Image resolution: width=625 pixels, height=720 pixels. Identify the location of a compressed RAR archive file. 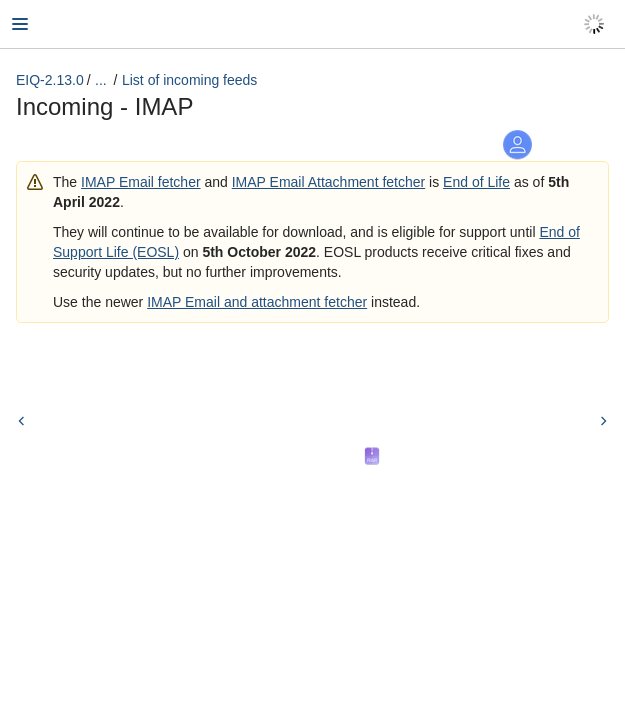
(372, 456).